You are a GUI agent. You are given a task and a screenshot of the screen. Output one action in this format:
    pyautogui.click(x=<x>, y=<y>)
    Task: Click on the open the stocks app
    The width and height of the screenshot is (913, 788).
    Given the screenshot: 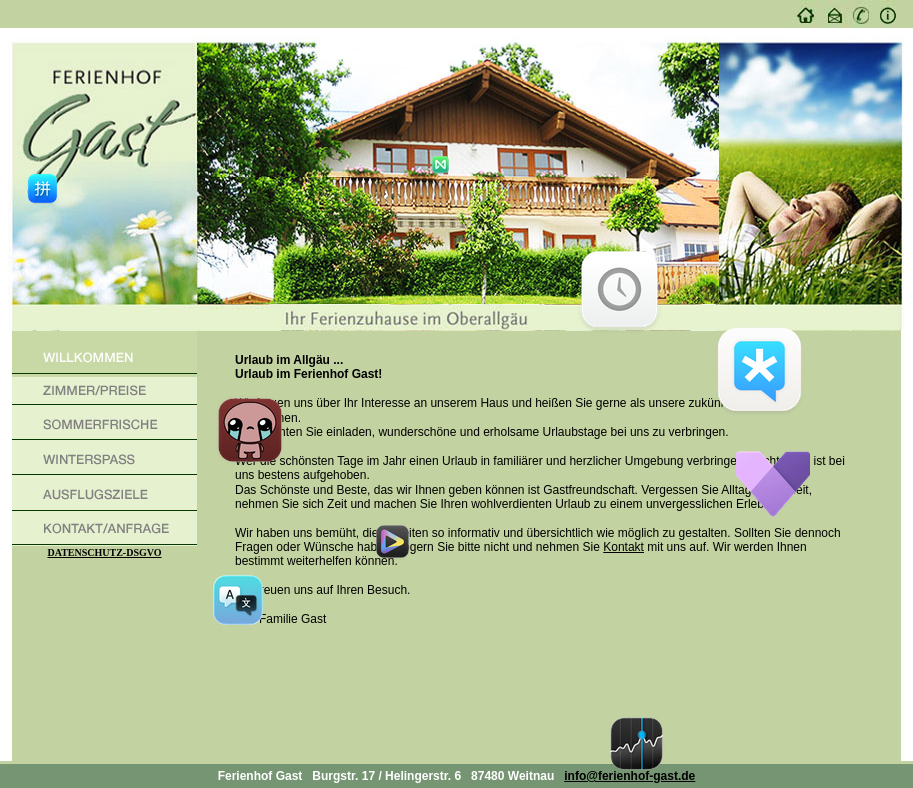 What is the action you would take?
    pyautogui.click(x=636, y=743)
    